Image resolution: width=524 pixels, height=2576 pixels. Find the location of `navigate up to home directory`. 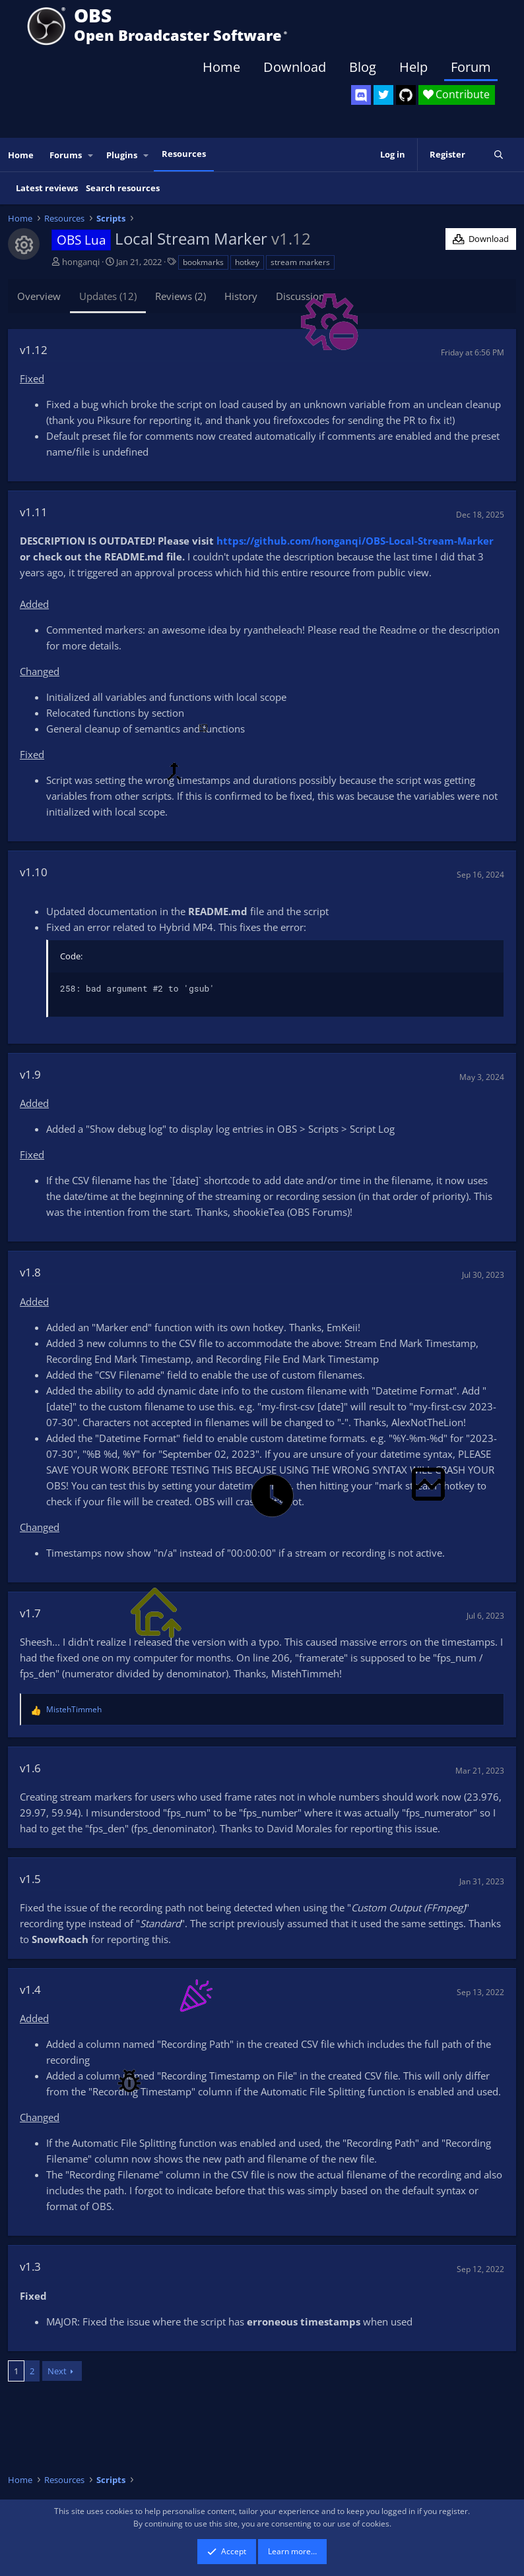

navigate up to home directory is located at coordinates (154, 1611).